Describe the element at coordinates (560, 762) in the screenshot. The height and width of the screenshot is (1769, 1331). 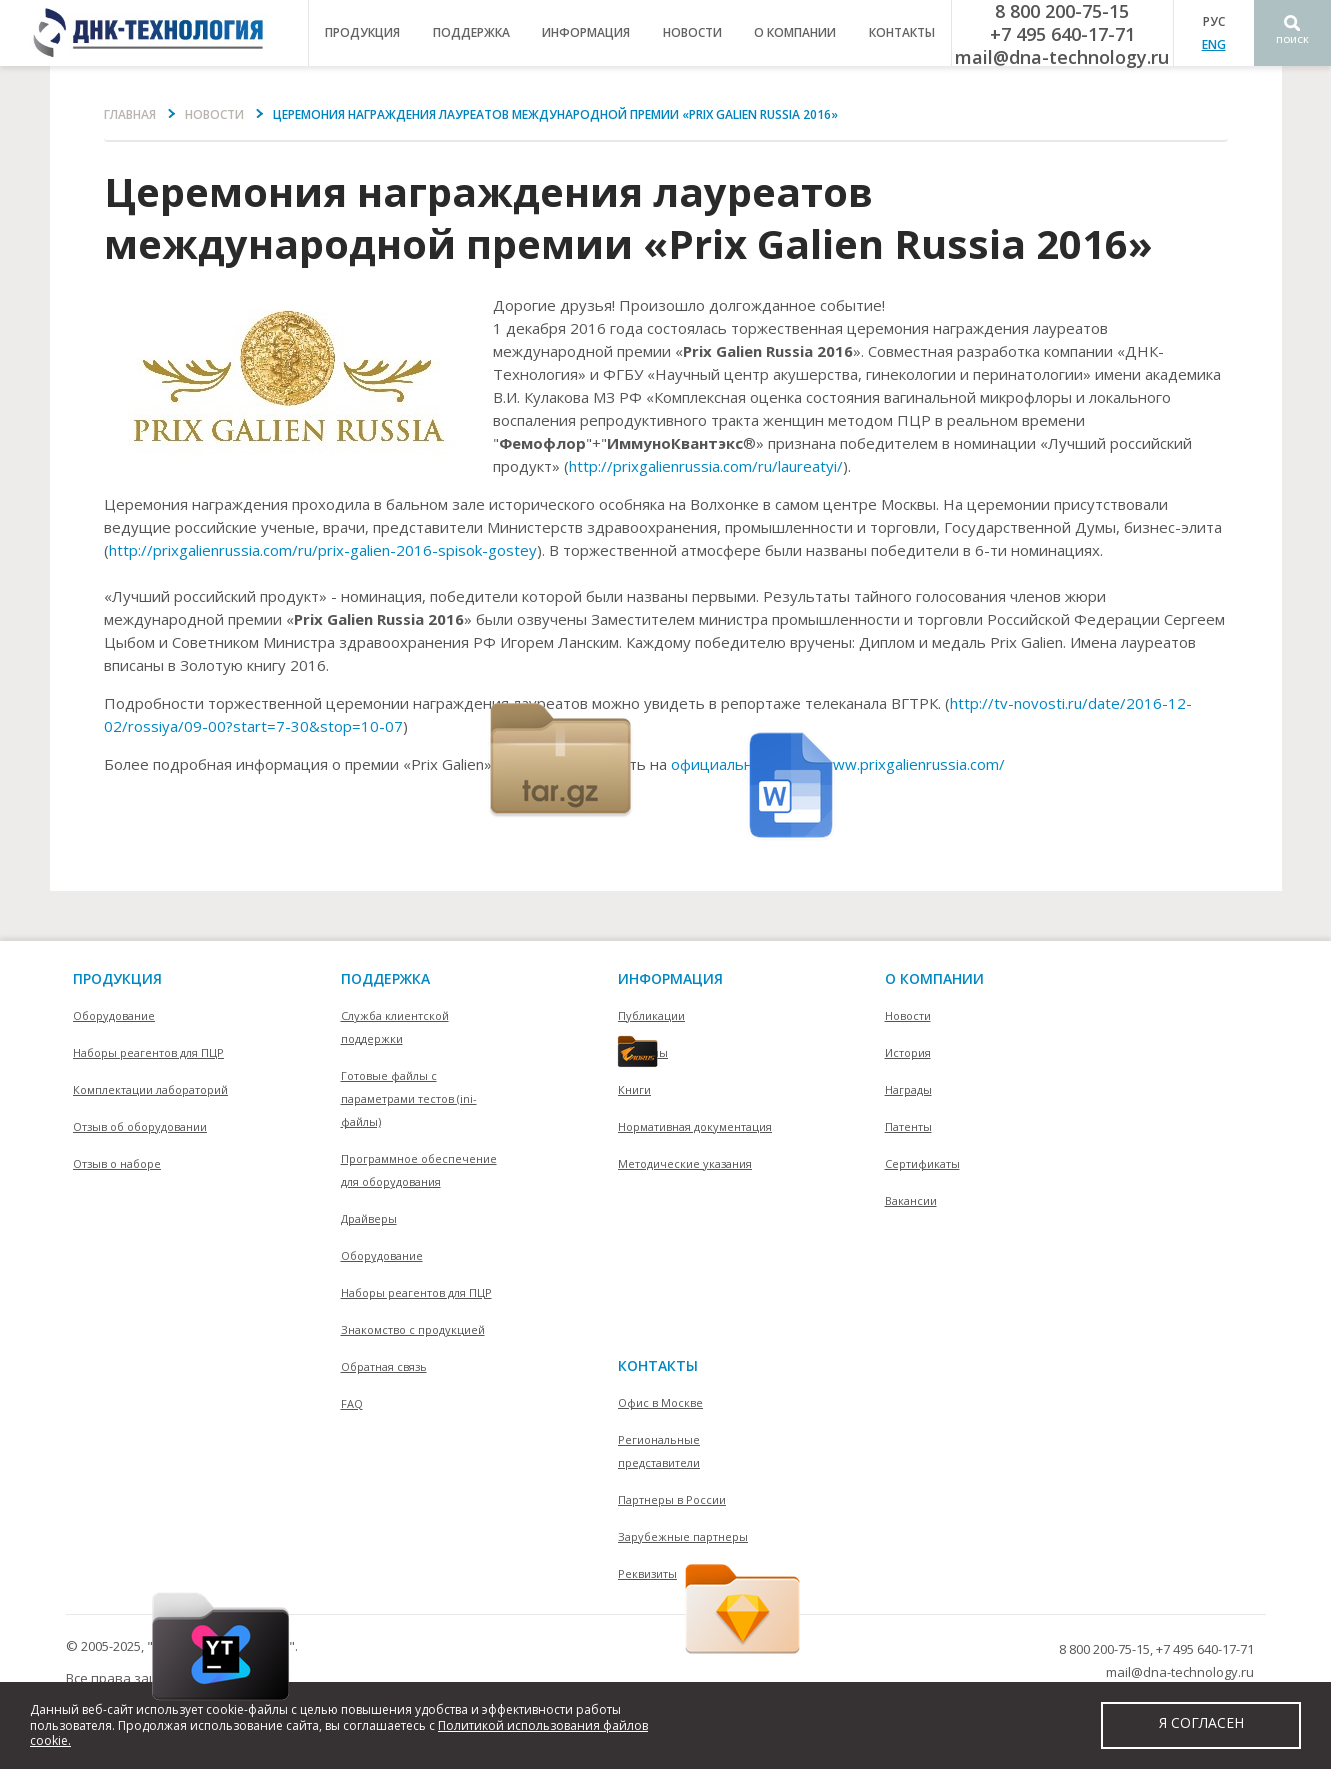
I see `folder containing tar.gz compressed archive files` at that location.